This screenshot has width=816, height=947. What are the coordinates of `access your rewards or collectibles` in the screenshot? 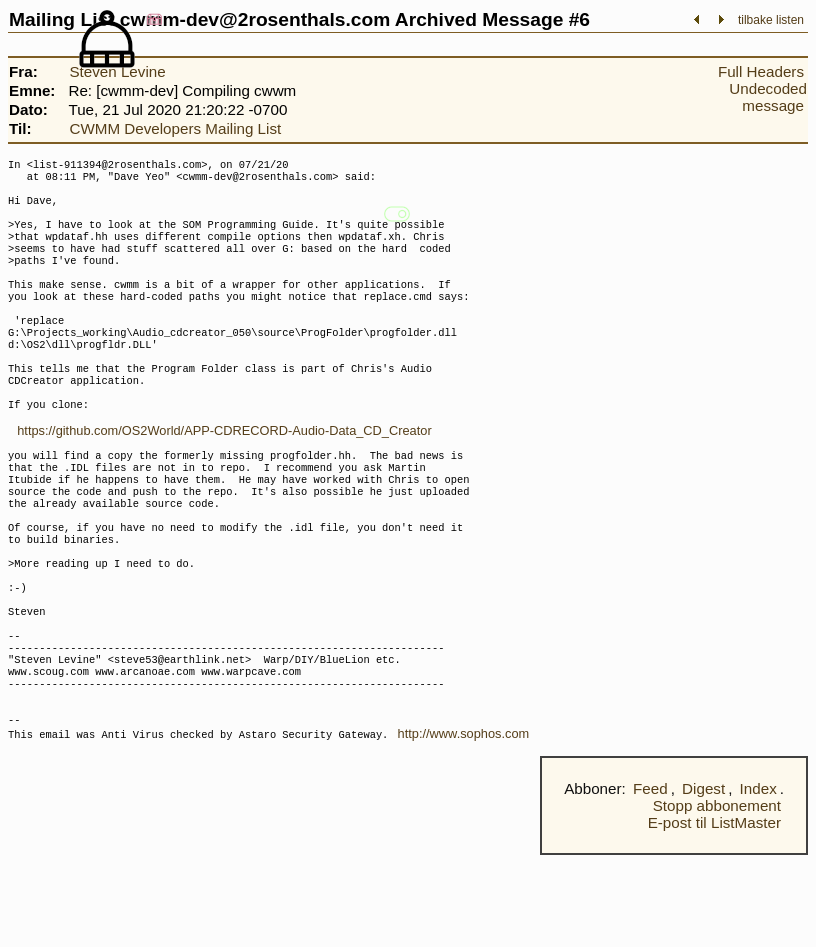 It's located at (154, 19).